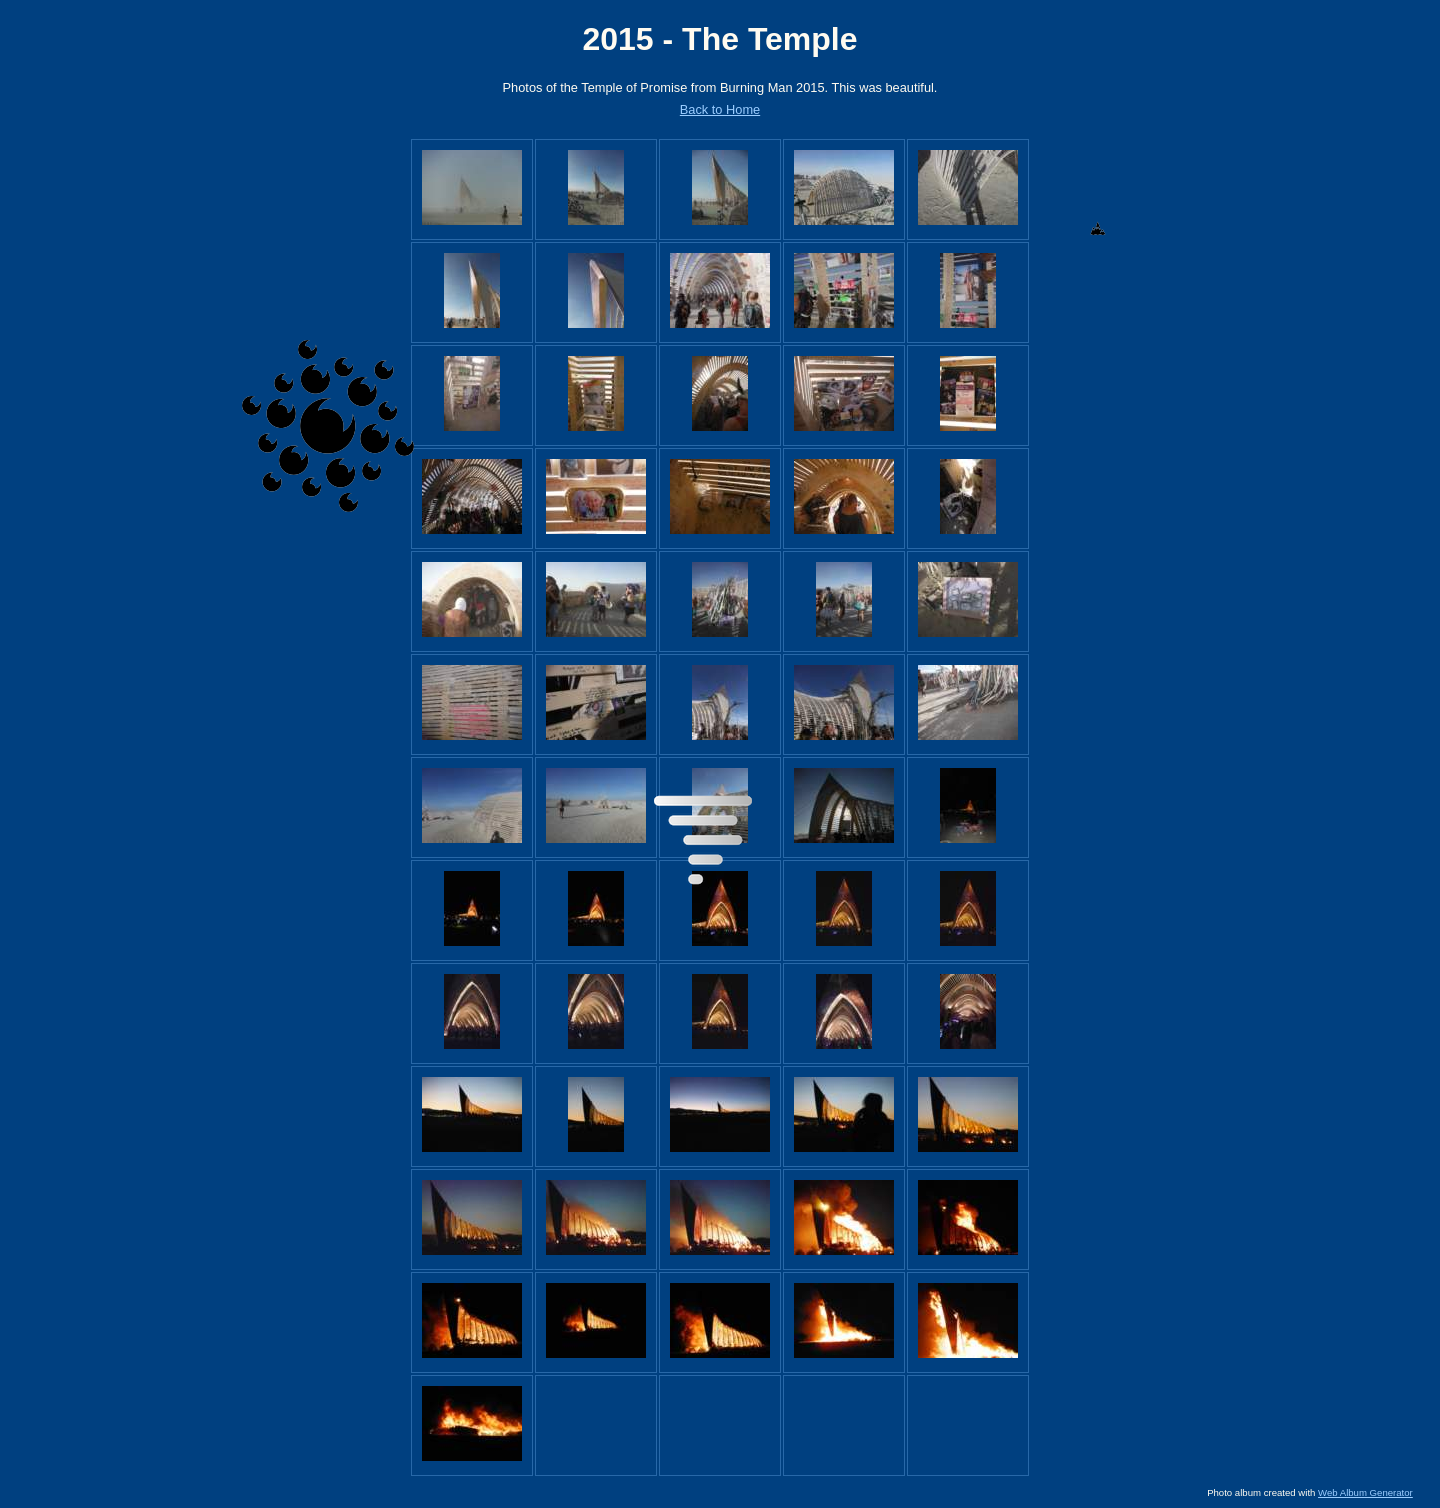  What do you see at coordinates (328, 426) in the screenshot?
I see `decorative pattern or visual effect option` at bounding box center [328, 426].